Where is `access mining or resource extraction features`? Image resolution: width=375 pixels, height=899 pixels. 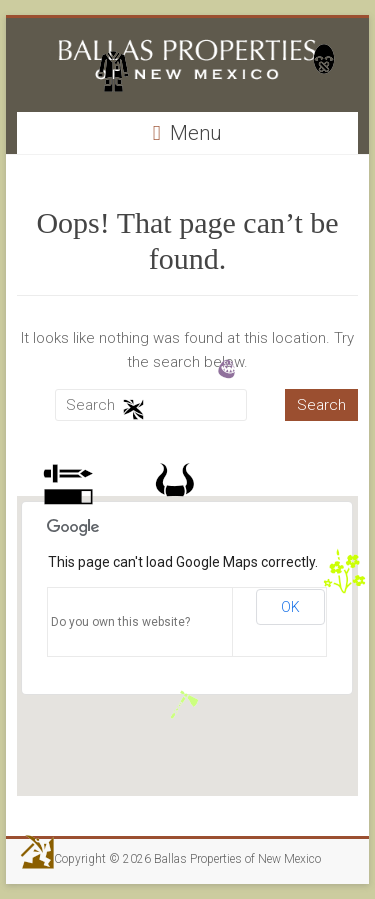
access mining or resource extraction features is located at coordinates (37, 852).